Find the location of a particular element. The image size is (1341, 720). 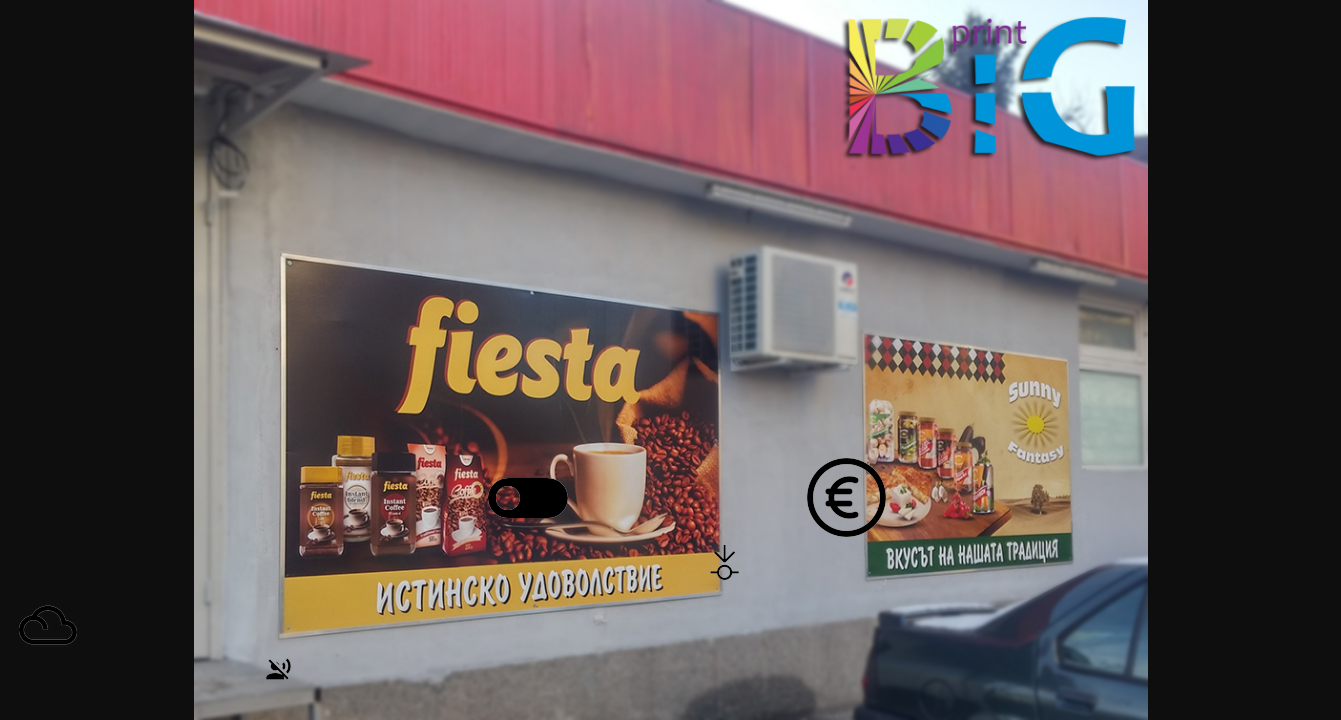

mute voiceover or text-to-speech is located at coordinates (278, 669).